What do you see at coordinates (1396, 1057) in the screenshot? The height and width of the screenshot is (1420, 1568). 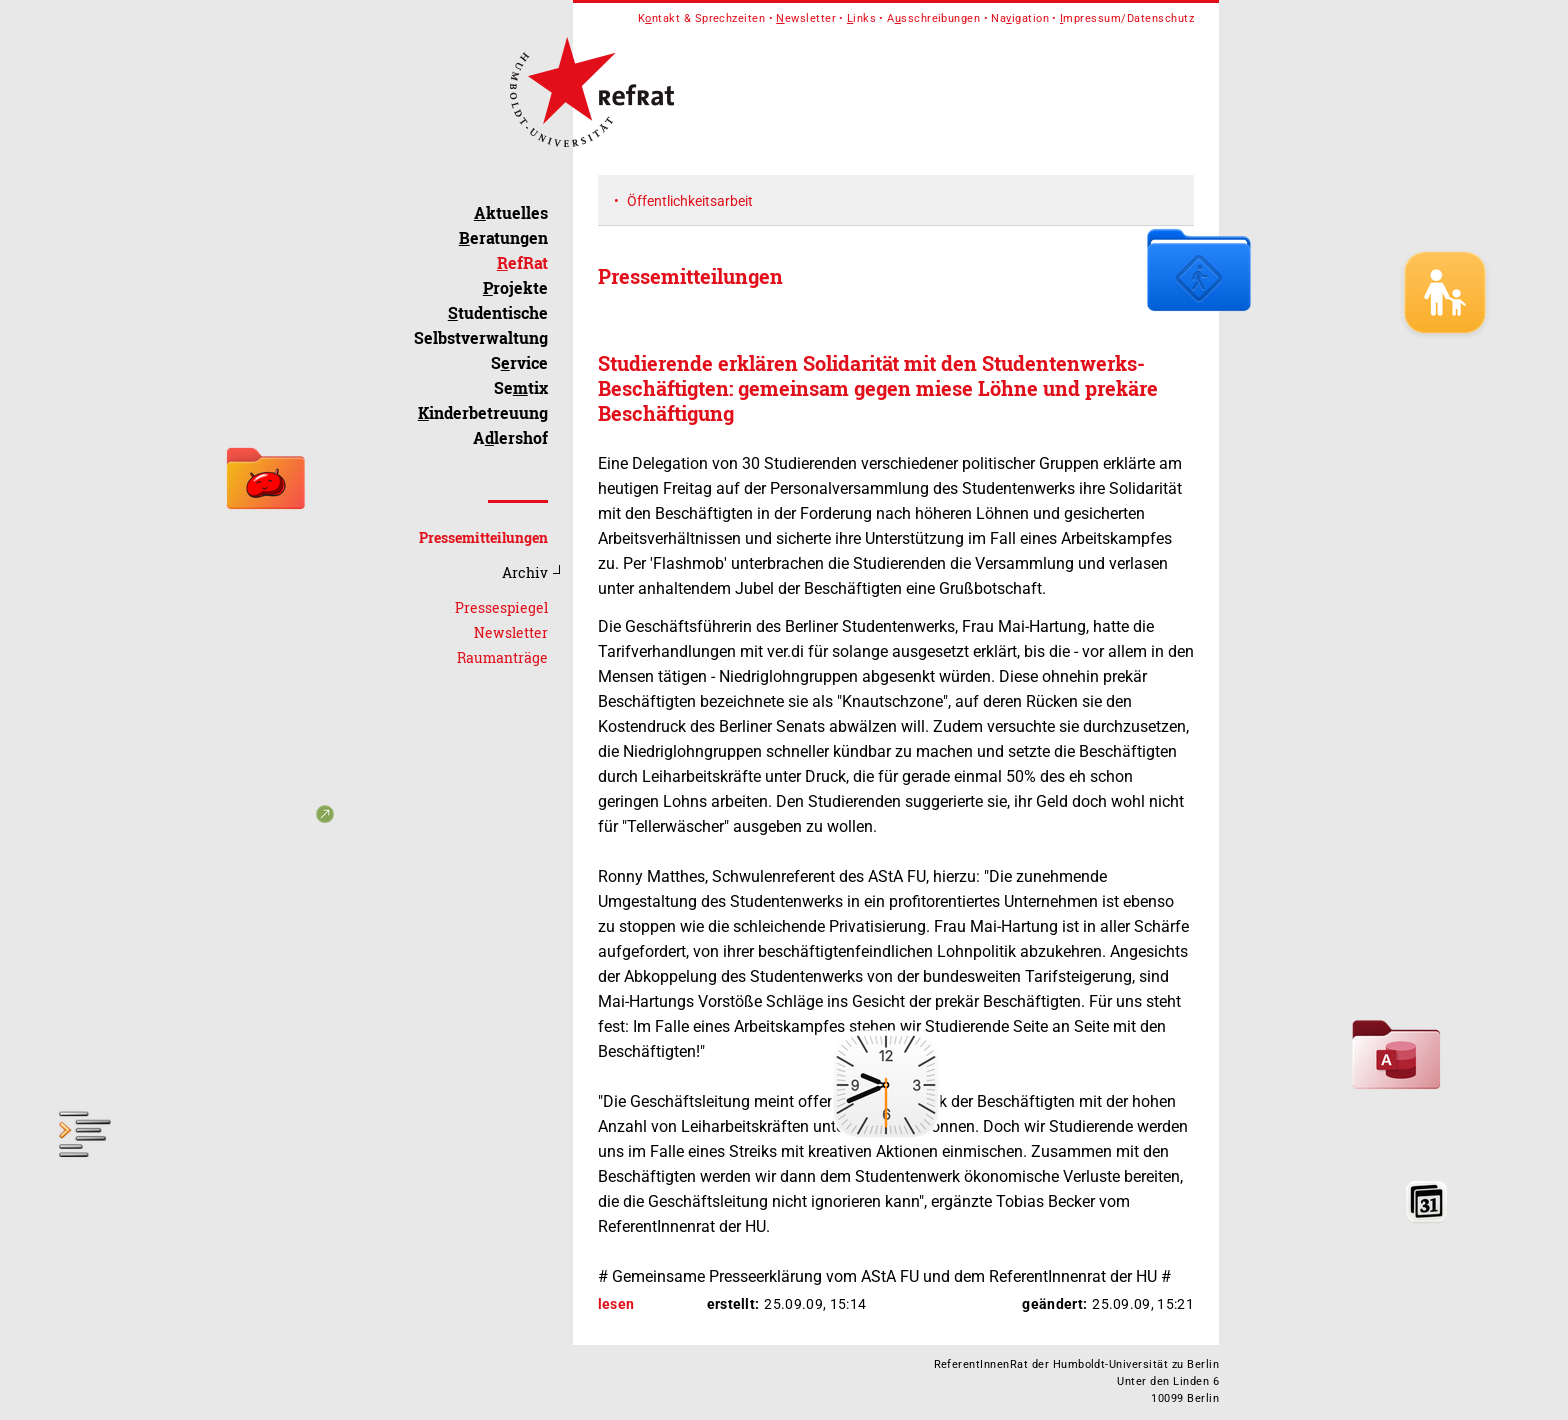 I see `open folder containing Microsoft Access database files` at bounding box center [1396, 1057].